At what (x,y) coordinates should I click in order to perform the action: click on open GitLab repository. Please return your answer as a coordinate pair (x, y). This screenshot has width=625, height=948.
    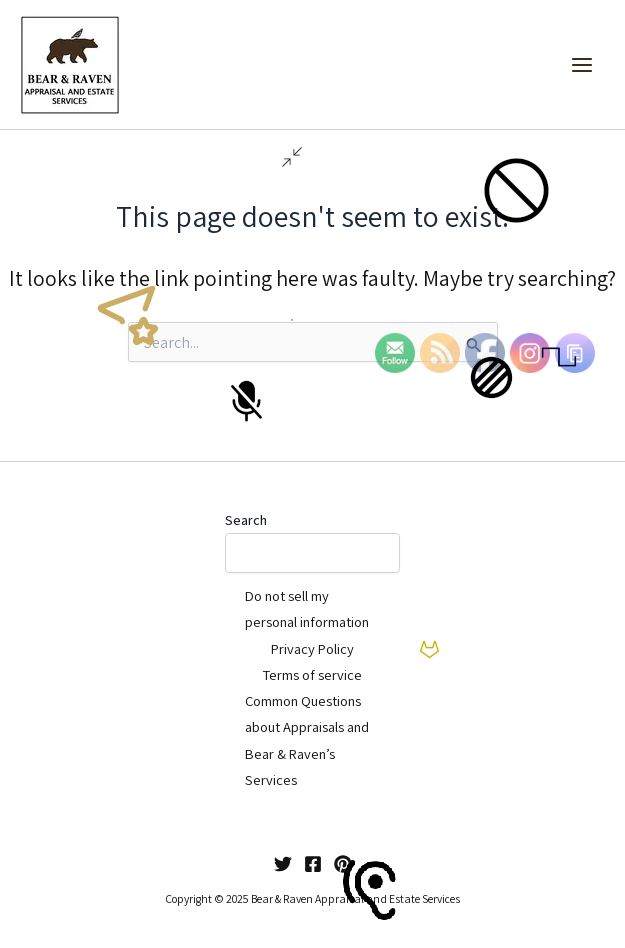
    Looking at the image, I should click on (429, 649).